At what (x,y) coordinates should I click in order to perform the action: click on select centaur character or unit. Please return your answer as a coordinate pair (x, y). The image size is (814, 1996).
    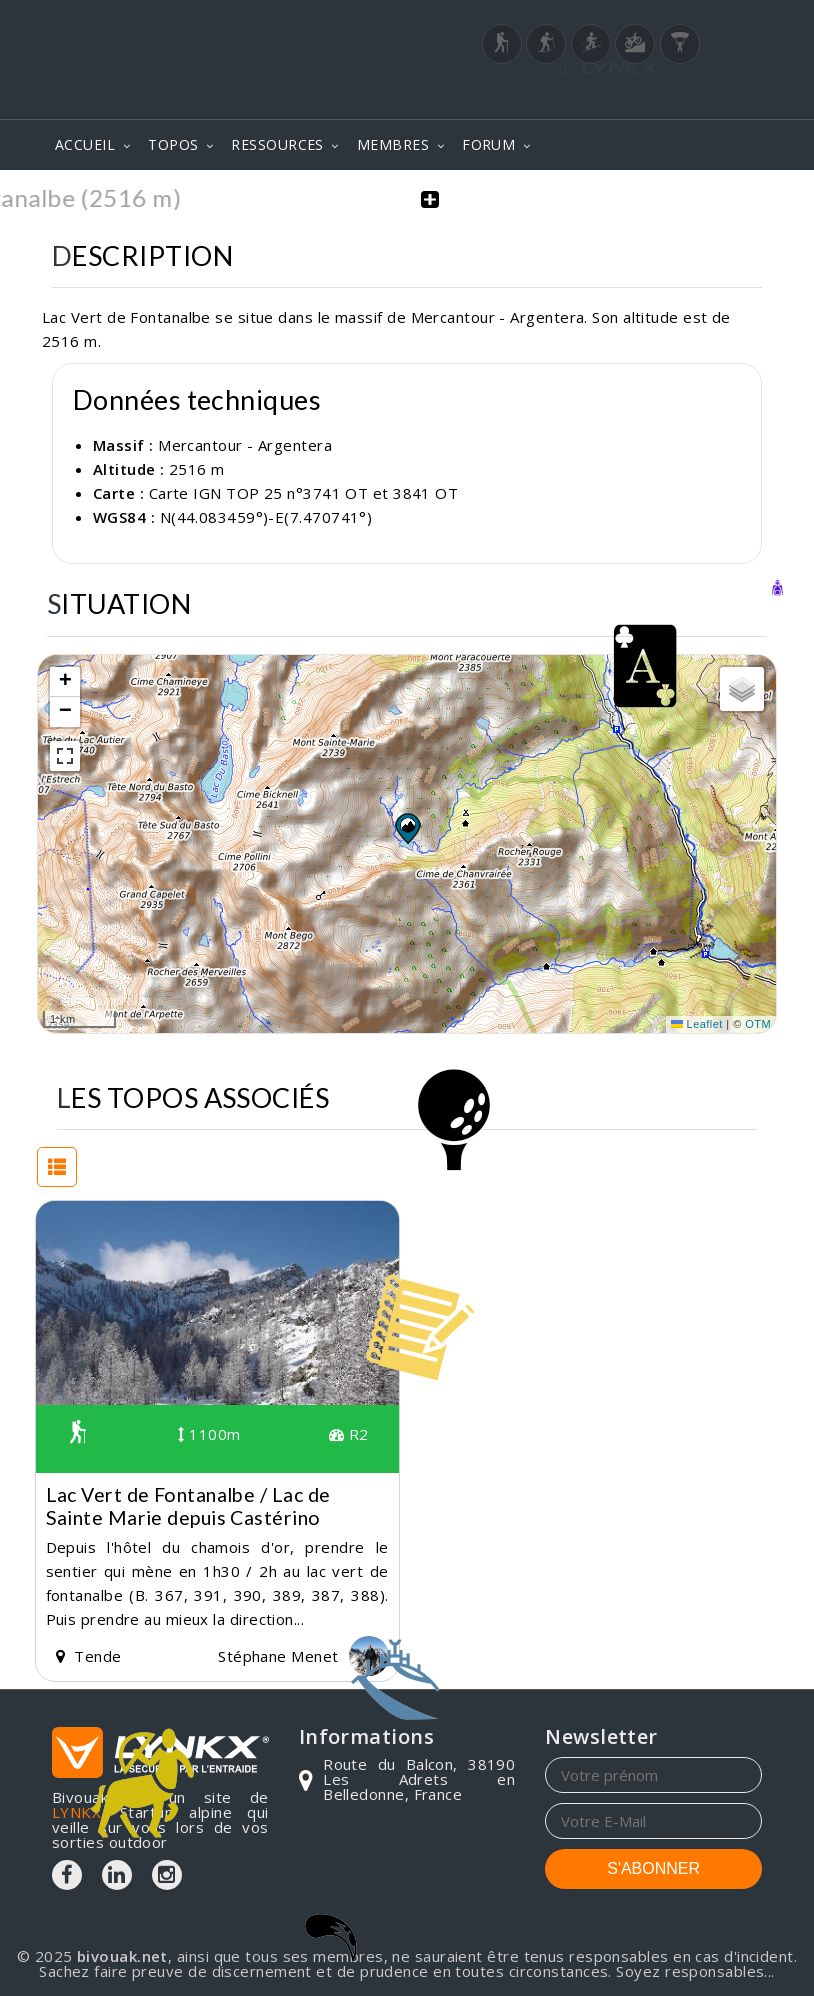
    Looking at the image, I should click on (142, 1783).